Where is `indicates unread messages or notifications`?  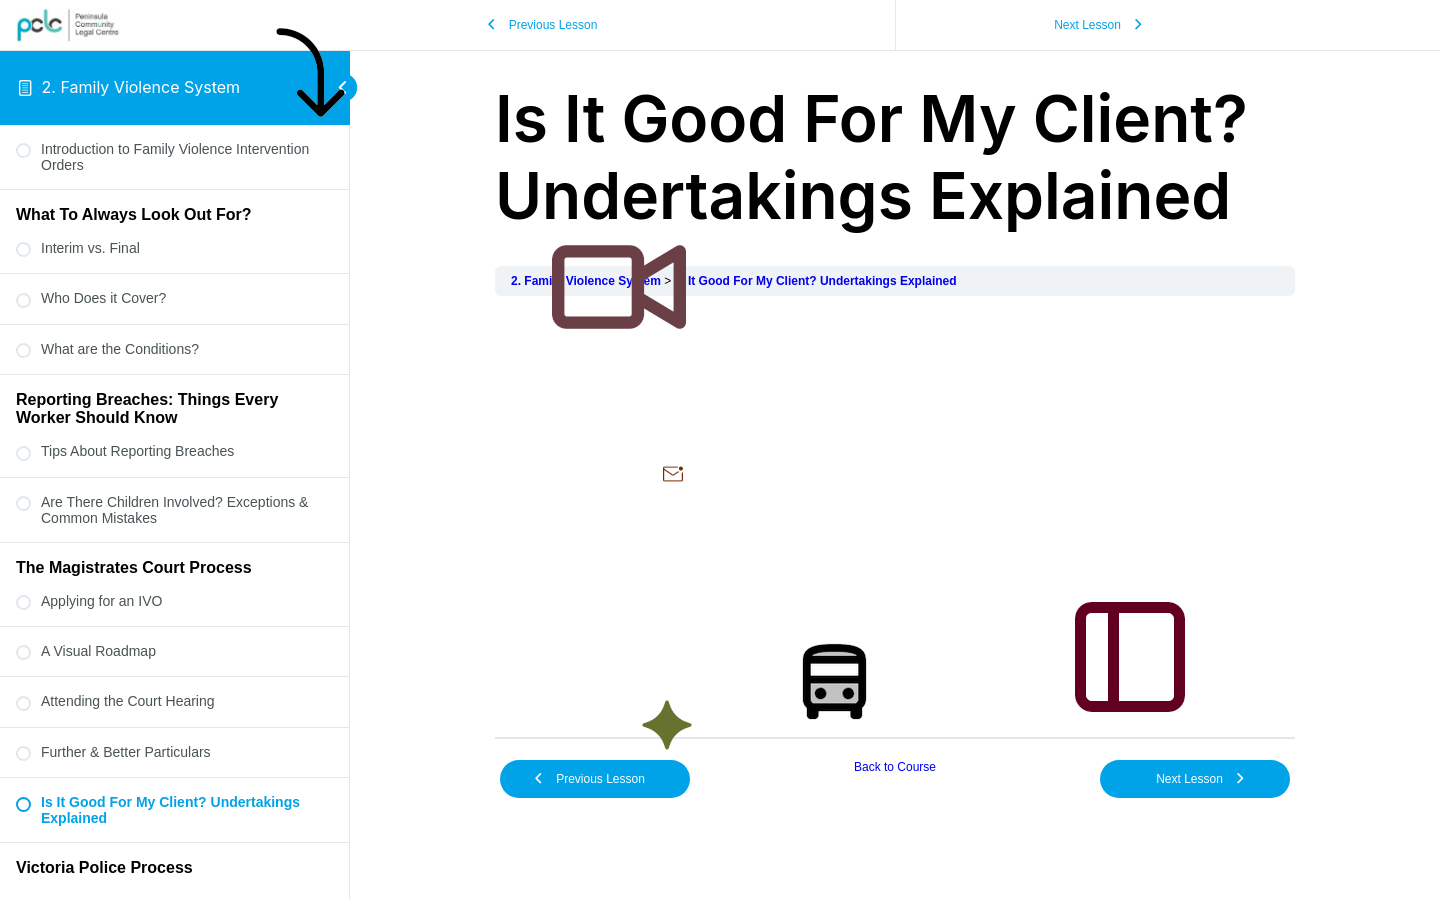 indicates unread messages or notifications is located at coordinates (673, 474).